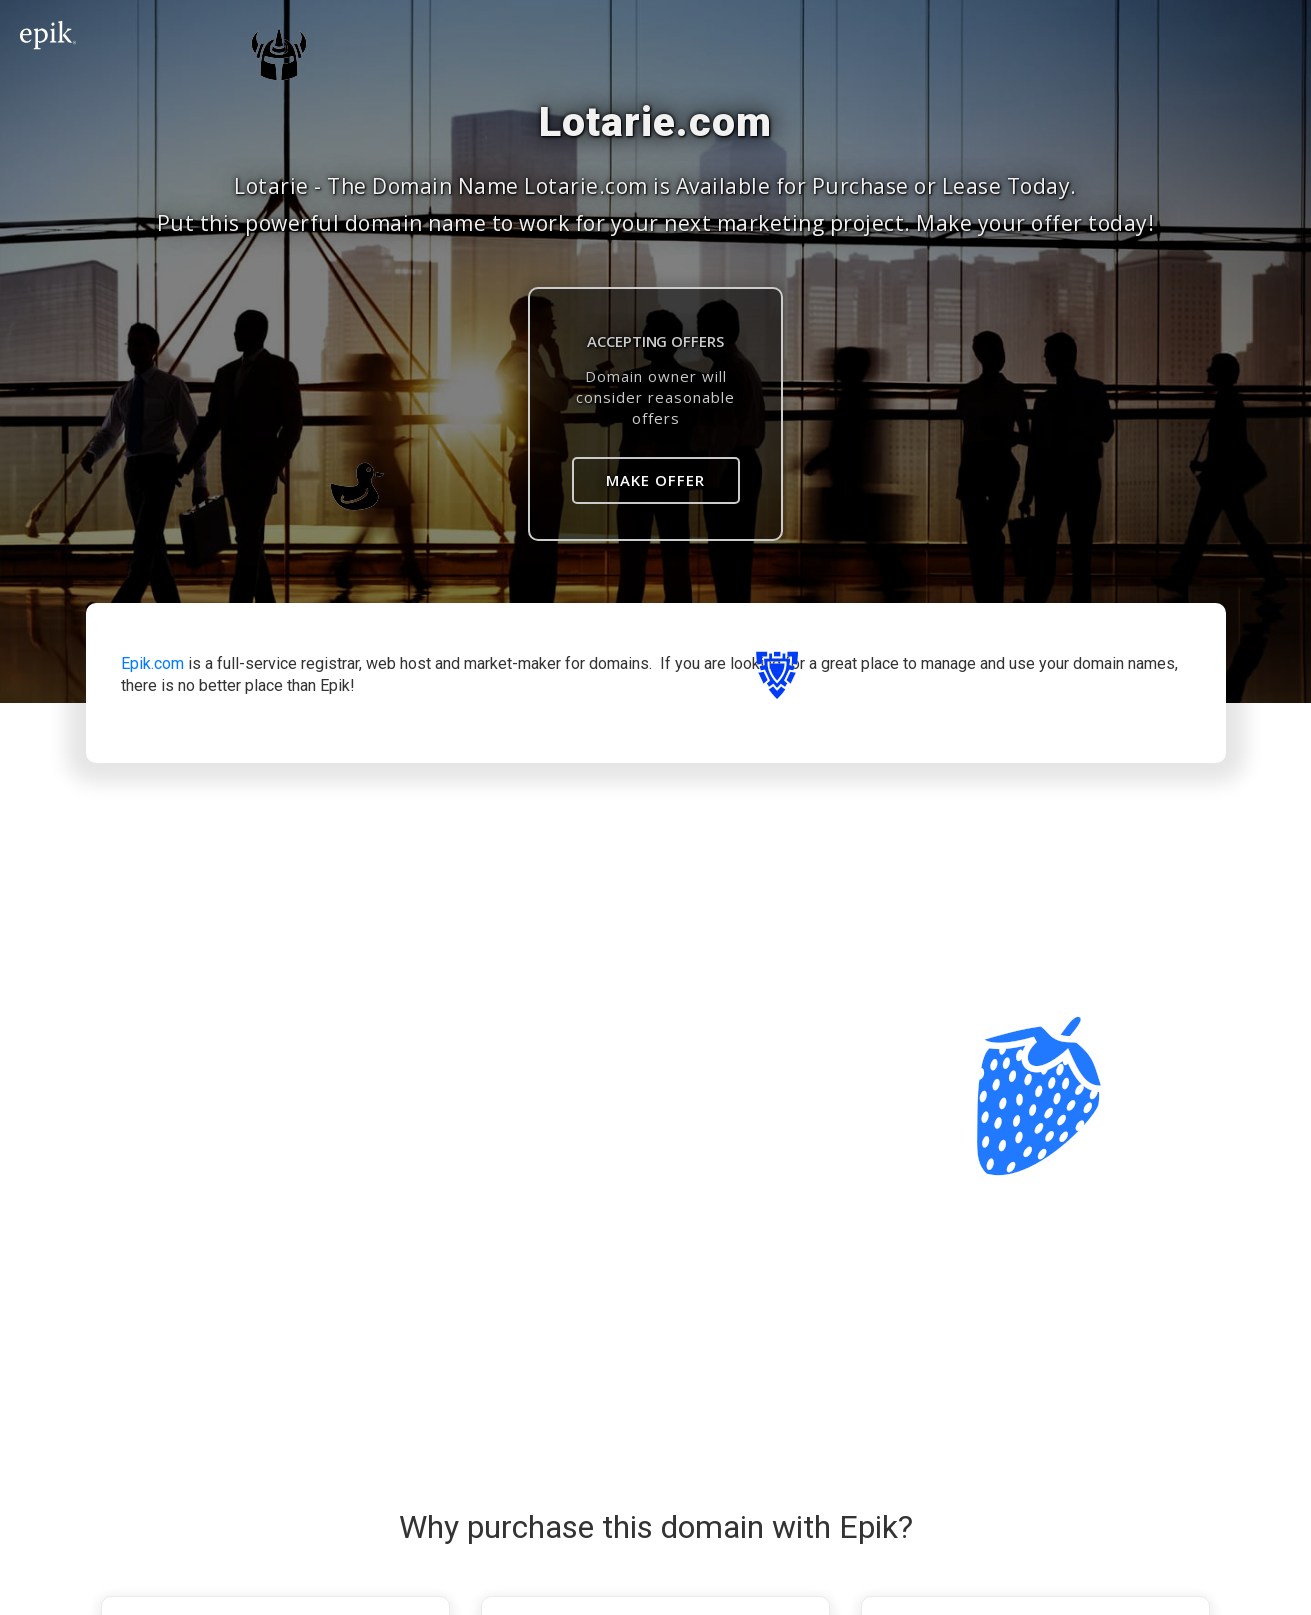 The image size is (1311, 1615). Describe the element at coordinates (357, 486) in the screenshot. I see `access bath time or kids' mode features` at that location.